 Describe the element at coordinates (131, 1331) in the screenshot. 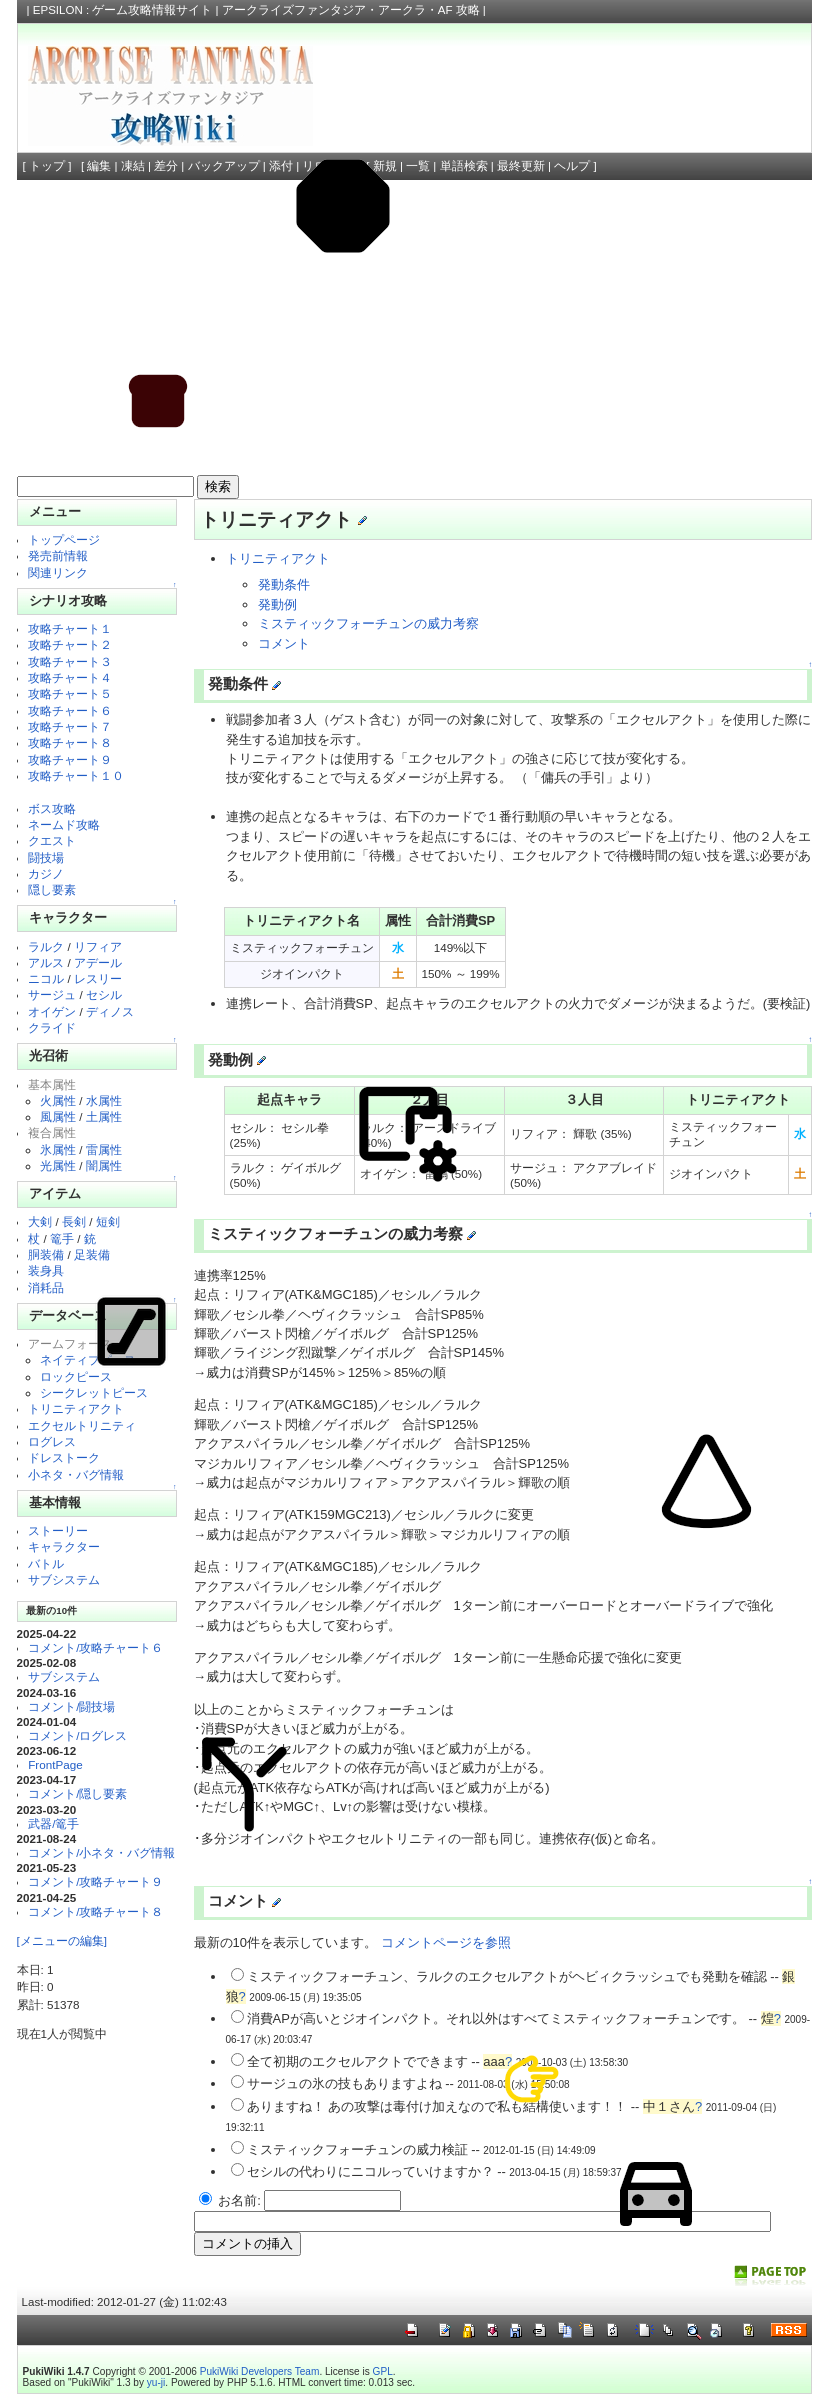

I see `indicates escalator access nearby` at that location.